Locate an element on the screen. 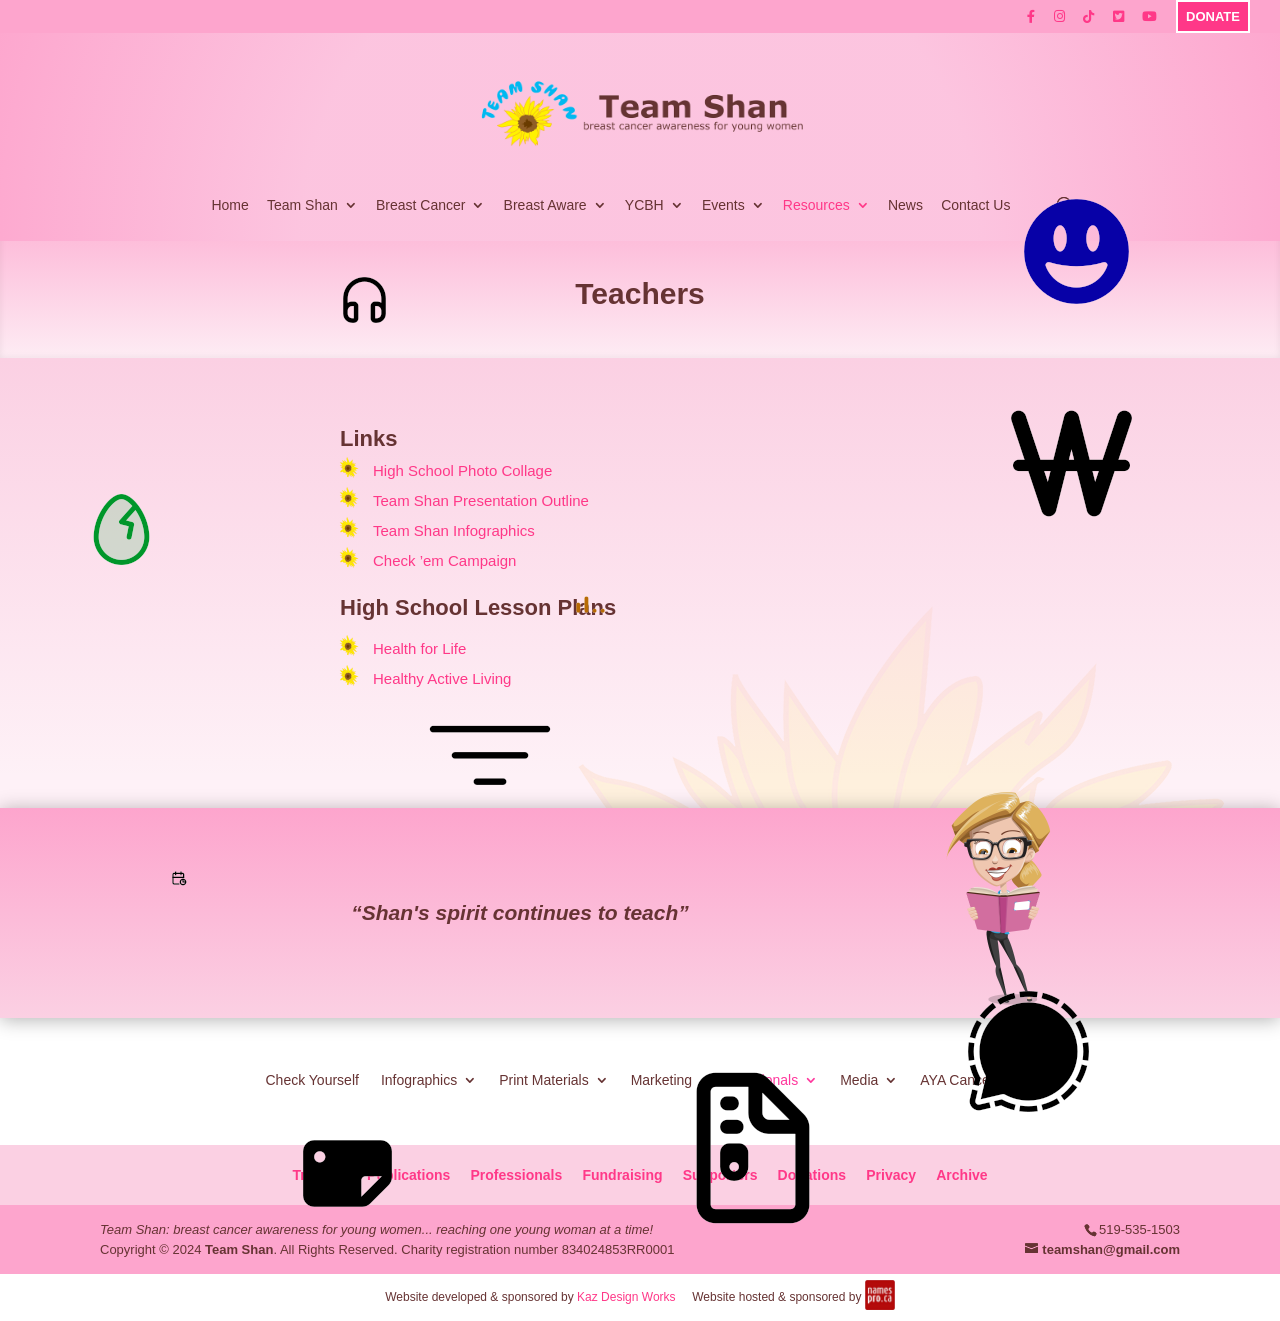 The image size is (1280, 1321). view compressed or archived files is located at coordinates (753, 1148).